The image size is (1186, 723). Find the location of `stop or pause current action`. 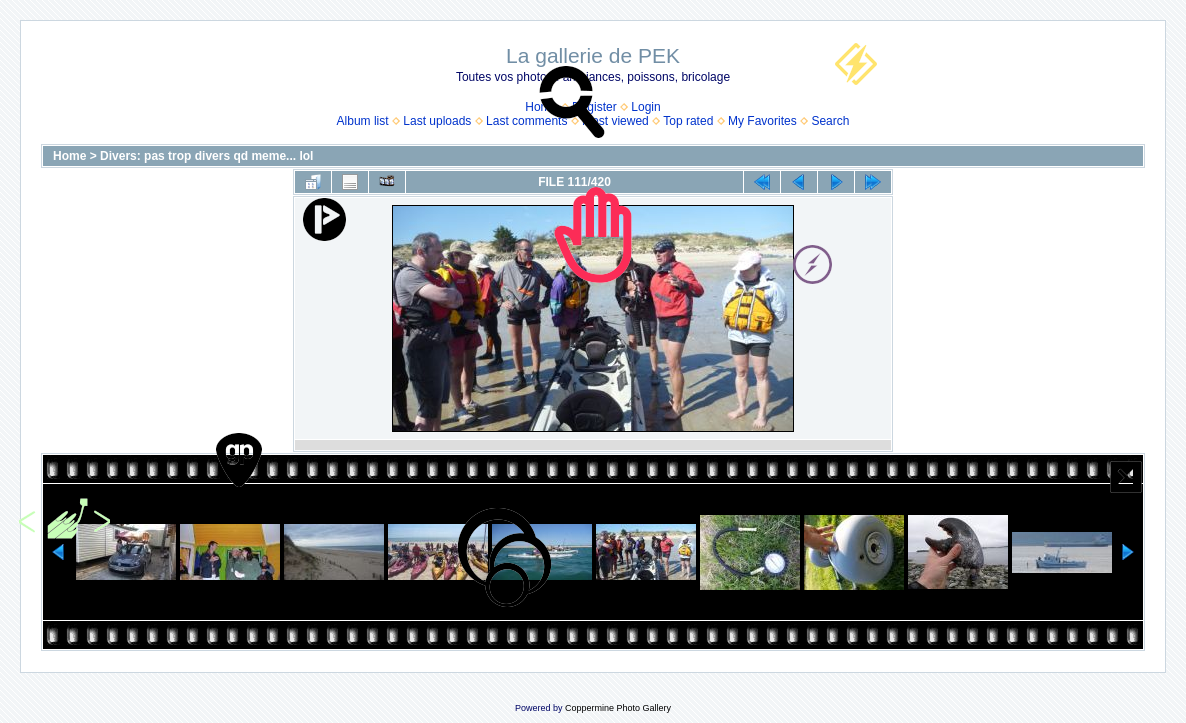

stop or pause current action is located at coordinates (594, 237).